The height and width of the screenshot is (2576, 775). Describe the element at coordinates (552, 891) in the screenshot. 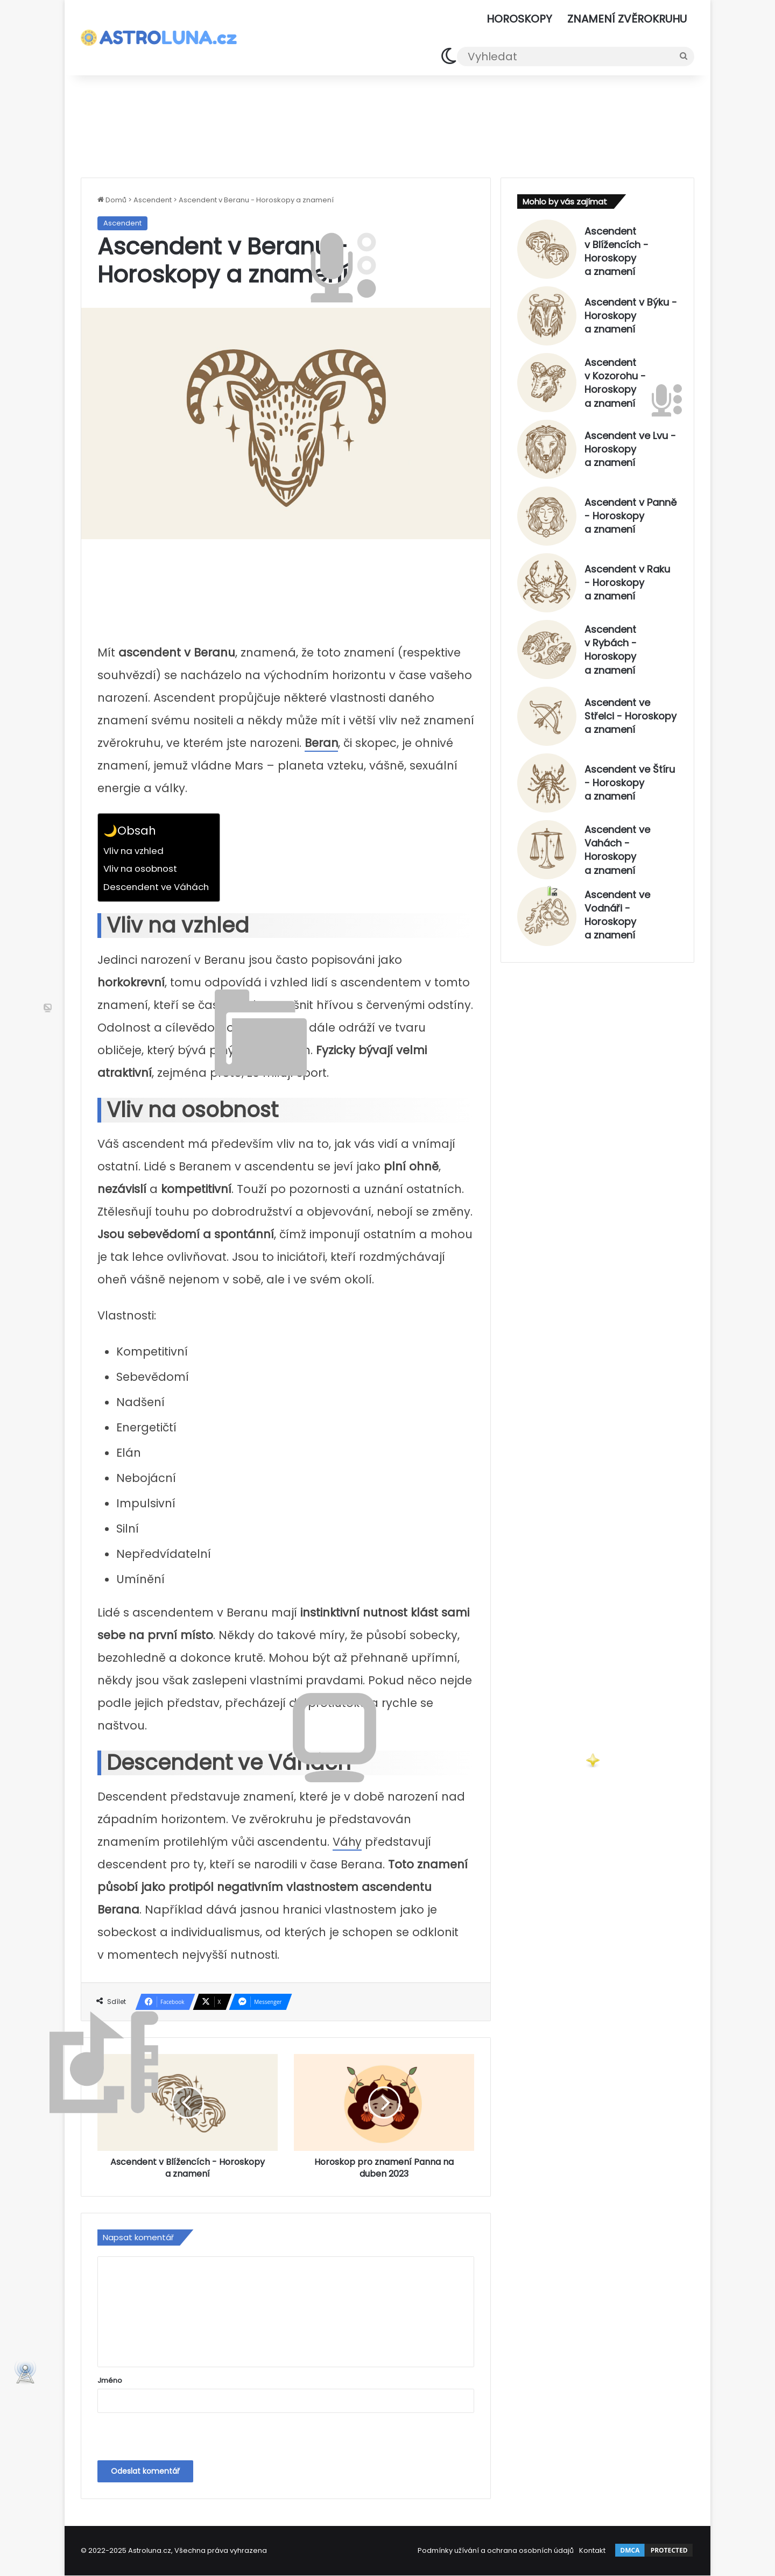

I see `battery fully charged and connected to power` at that location.